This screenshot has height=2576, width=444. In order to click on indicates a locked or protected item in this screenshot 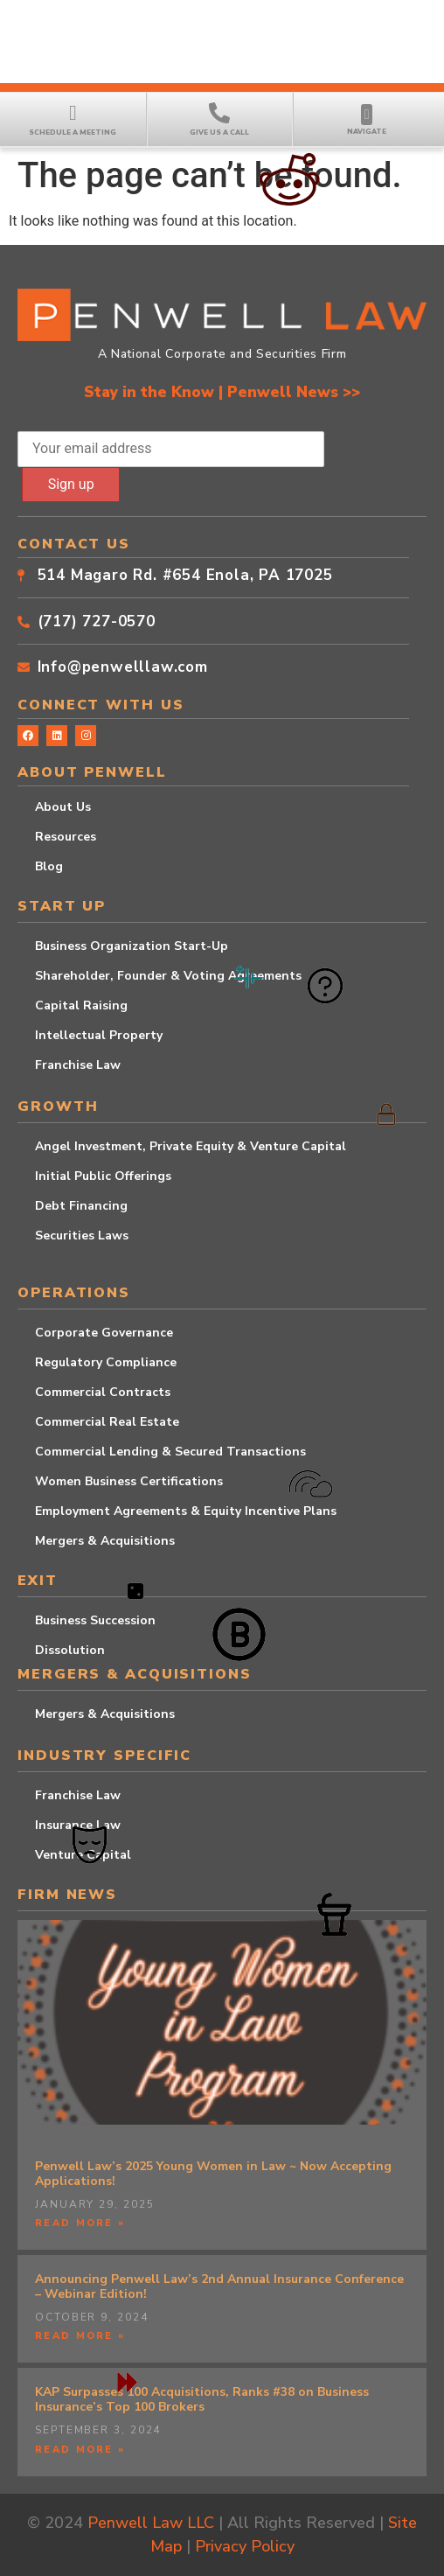, I will do `click(386, 1114)`.